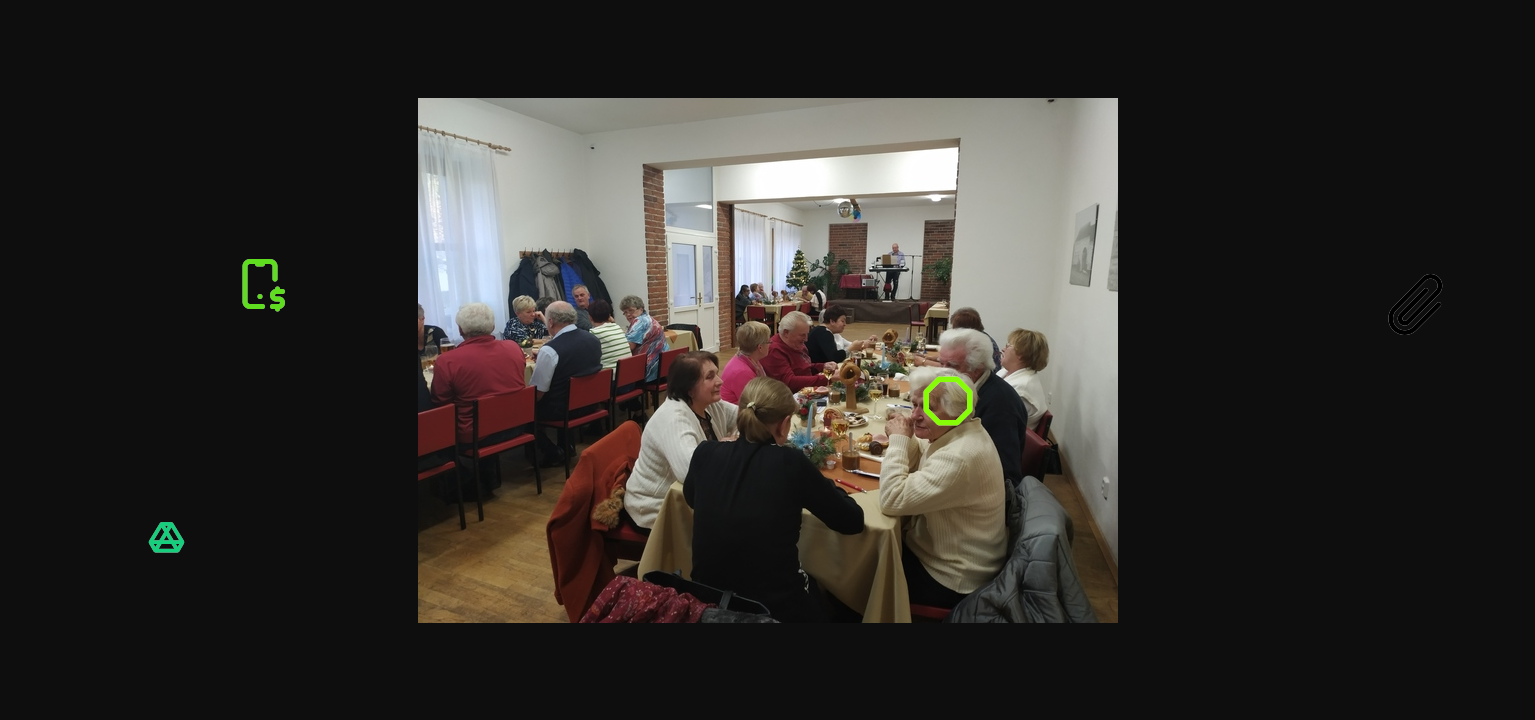 Image resolution: width=1535 pixels, height=720 pixels. Describe the element at coordinates (1416, 304) in the screenshot. I see `attach a file to your message` at that location.